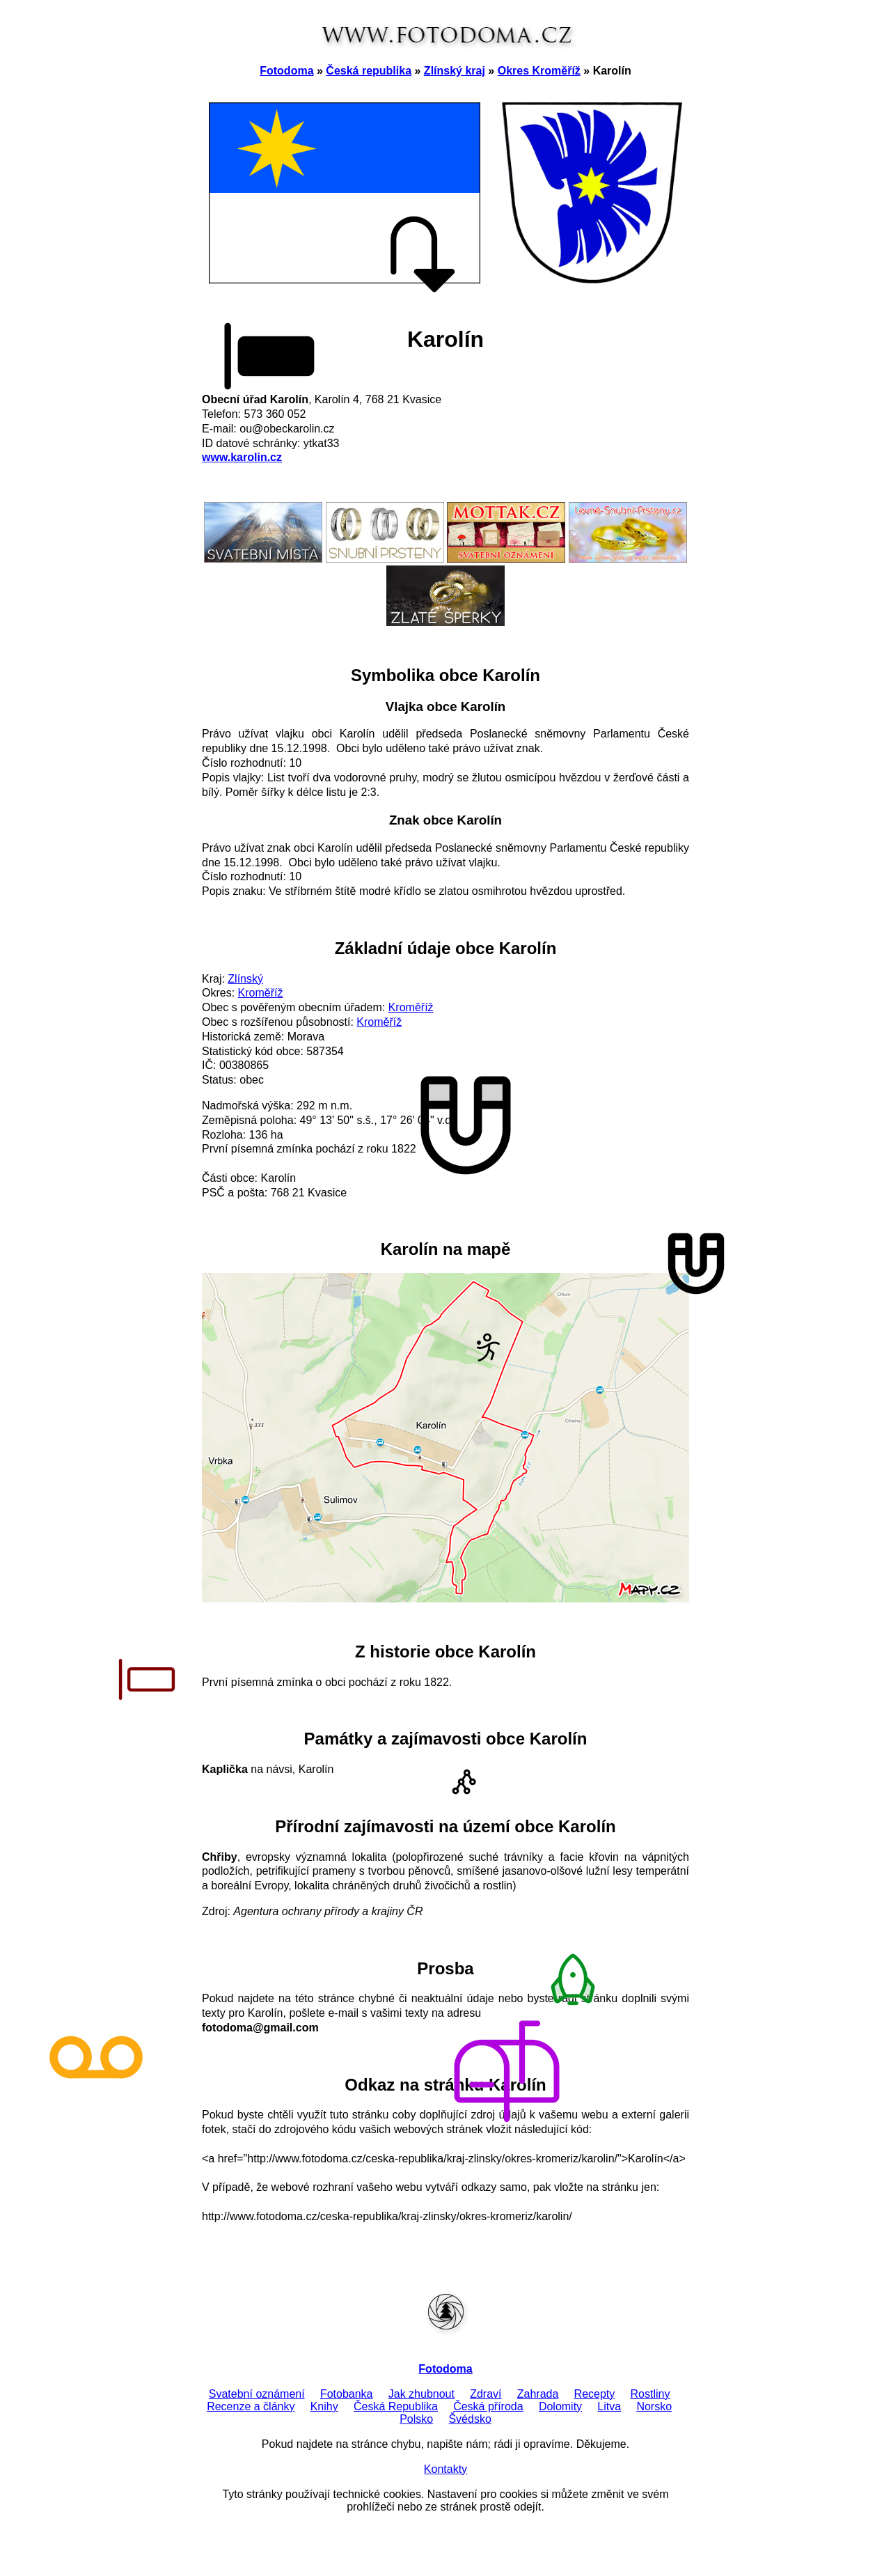 The height and width of the screenshot is (2576, 891). What do you see at coordinates (466, 1121) in the screenshot?
I see `activate magnetic snap or alignment tool` at bounding box center [466, 1121].